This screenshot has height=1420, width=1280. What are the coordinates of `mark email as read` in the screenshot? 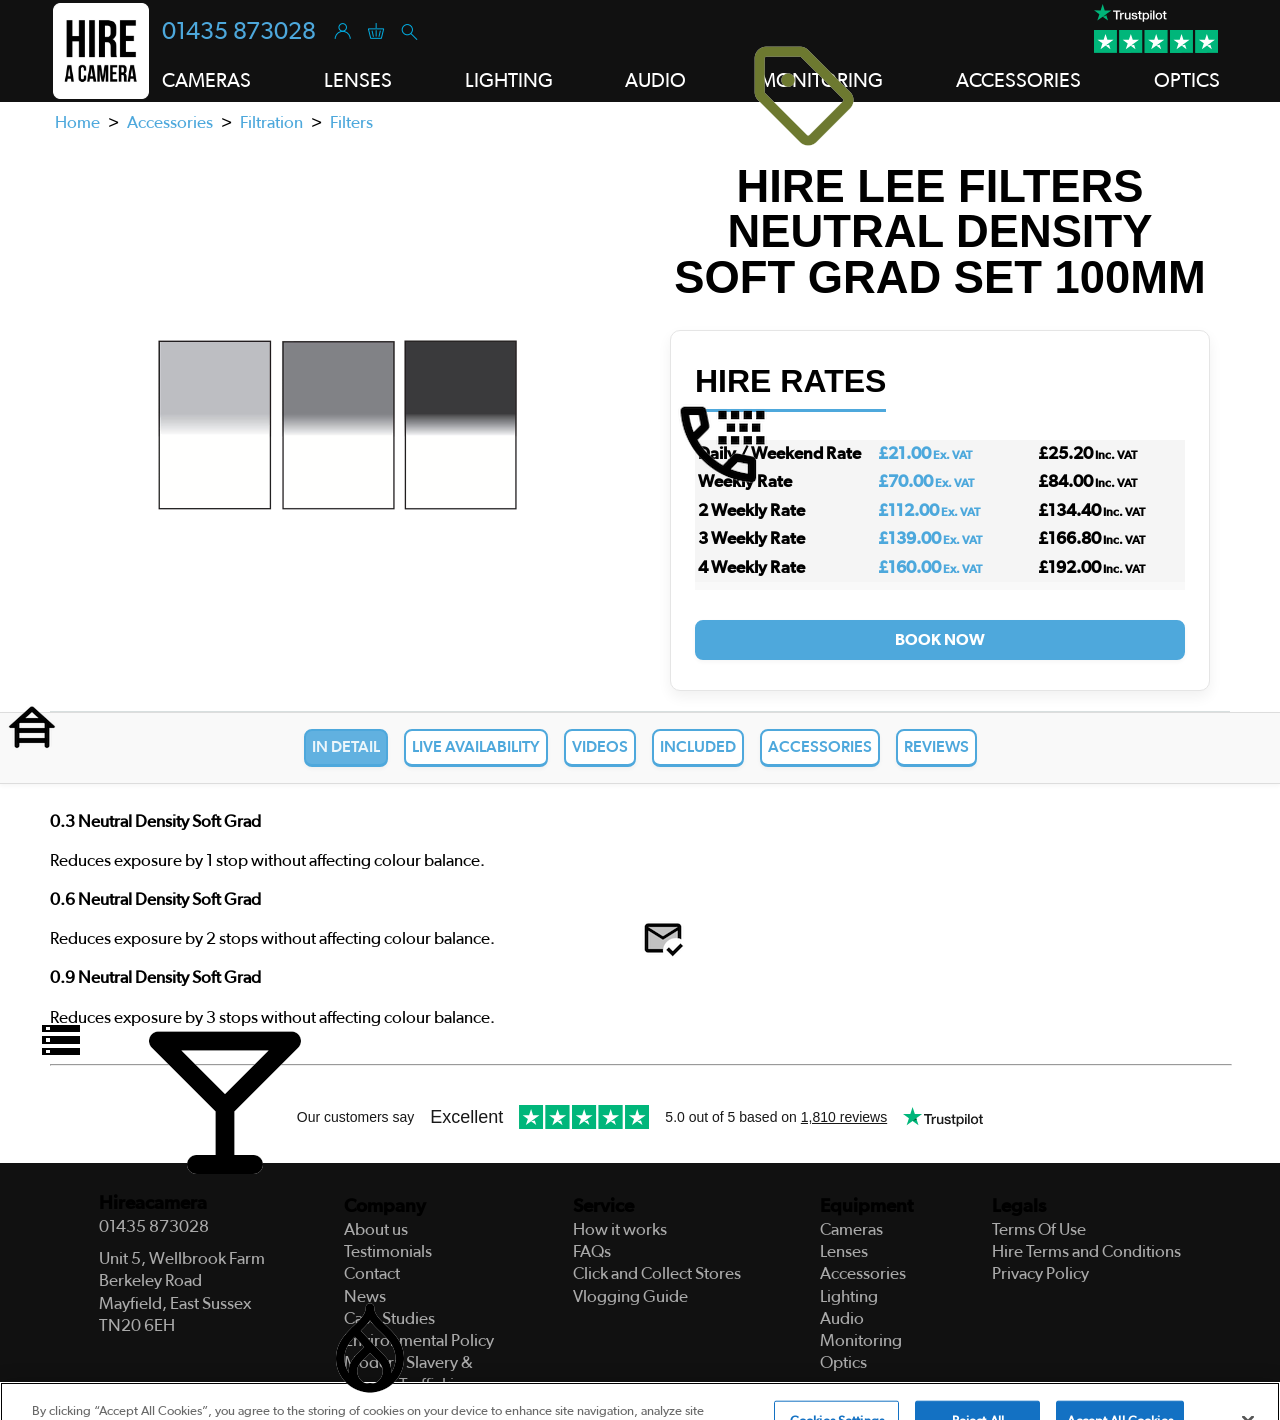 It's located at (663, 938).